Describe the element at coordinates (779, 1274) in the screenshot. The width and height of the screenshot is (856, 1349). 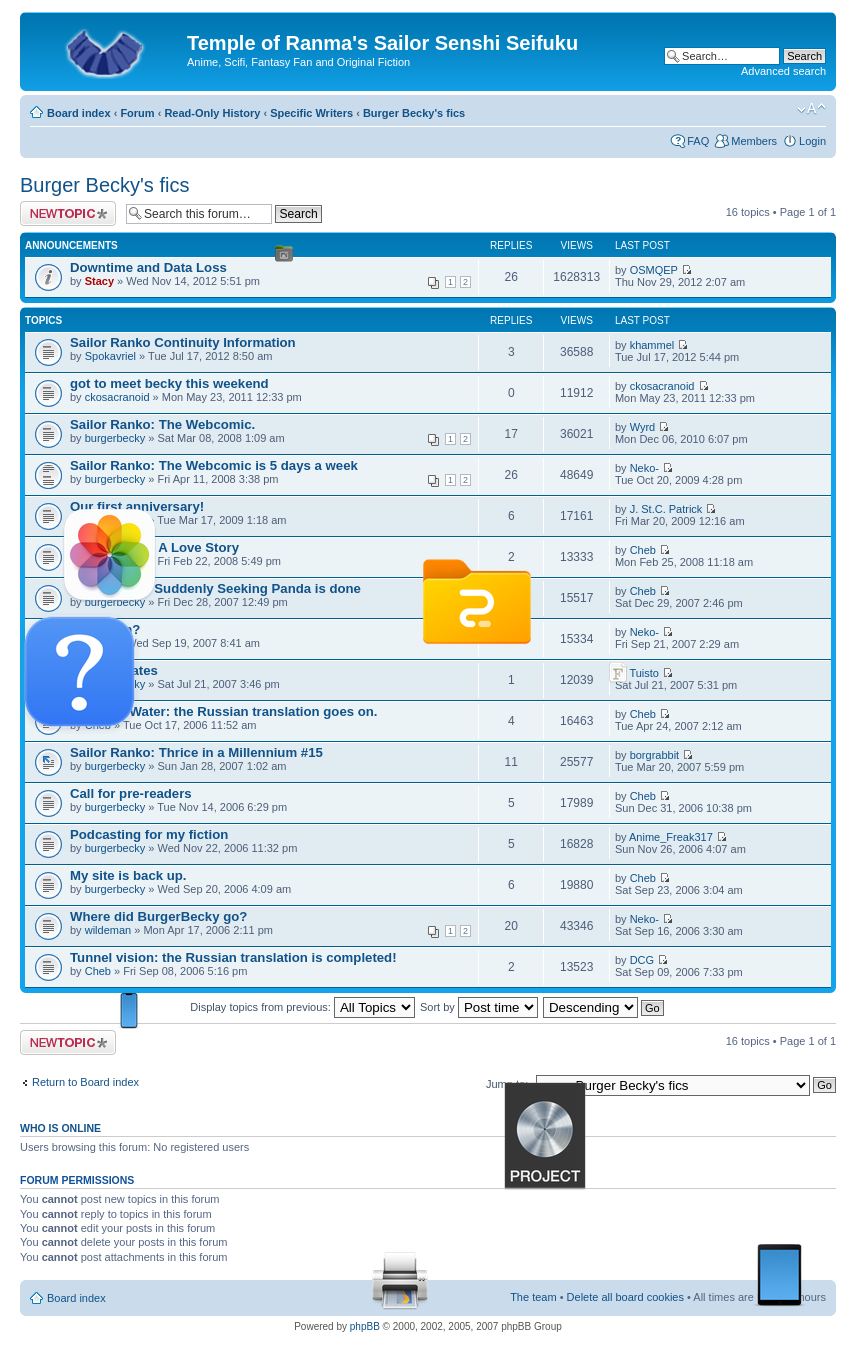
I see `iPad Air 2 device with cellular connectivity` at that location.